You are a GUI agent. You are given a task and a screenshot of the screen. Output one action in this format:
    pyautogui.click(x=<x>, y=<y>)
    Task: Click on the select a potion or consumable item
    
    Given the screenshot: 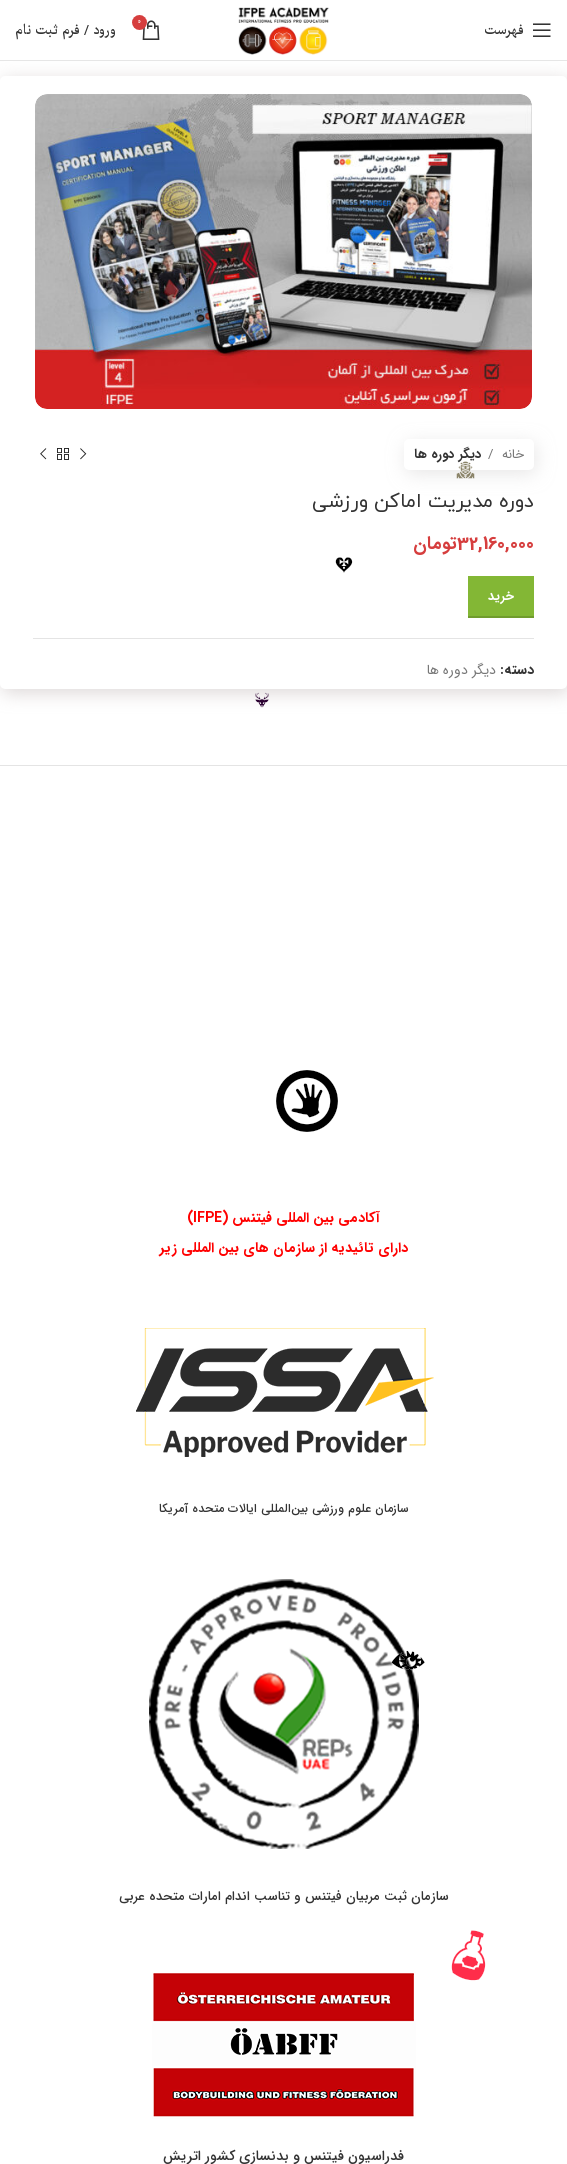 What is the action you would take?
    pyautogui.click(x=471, y=1955)
    